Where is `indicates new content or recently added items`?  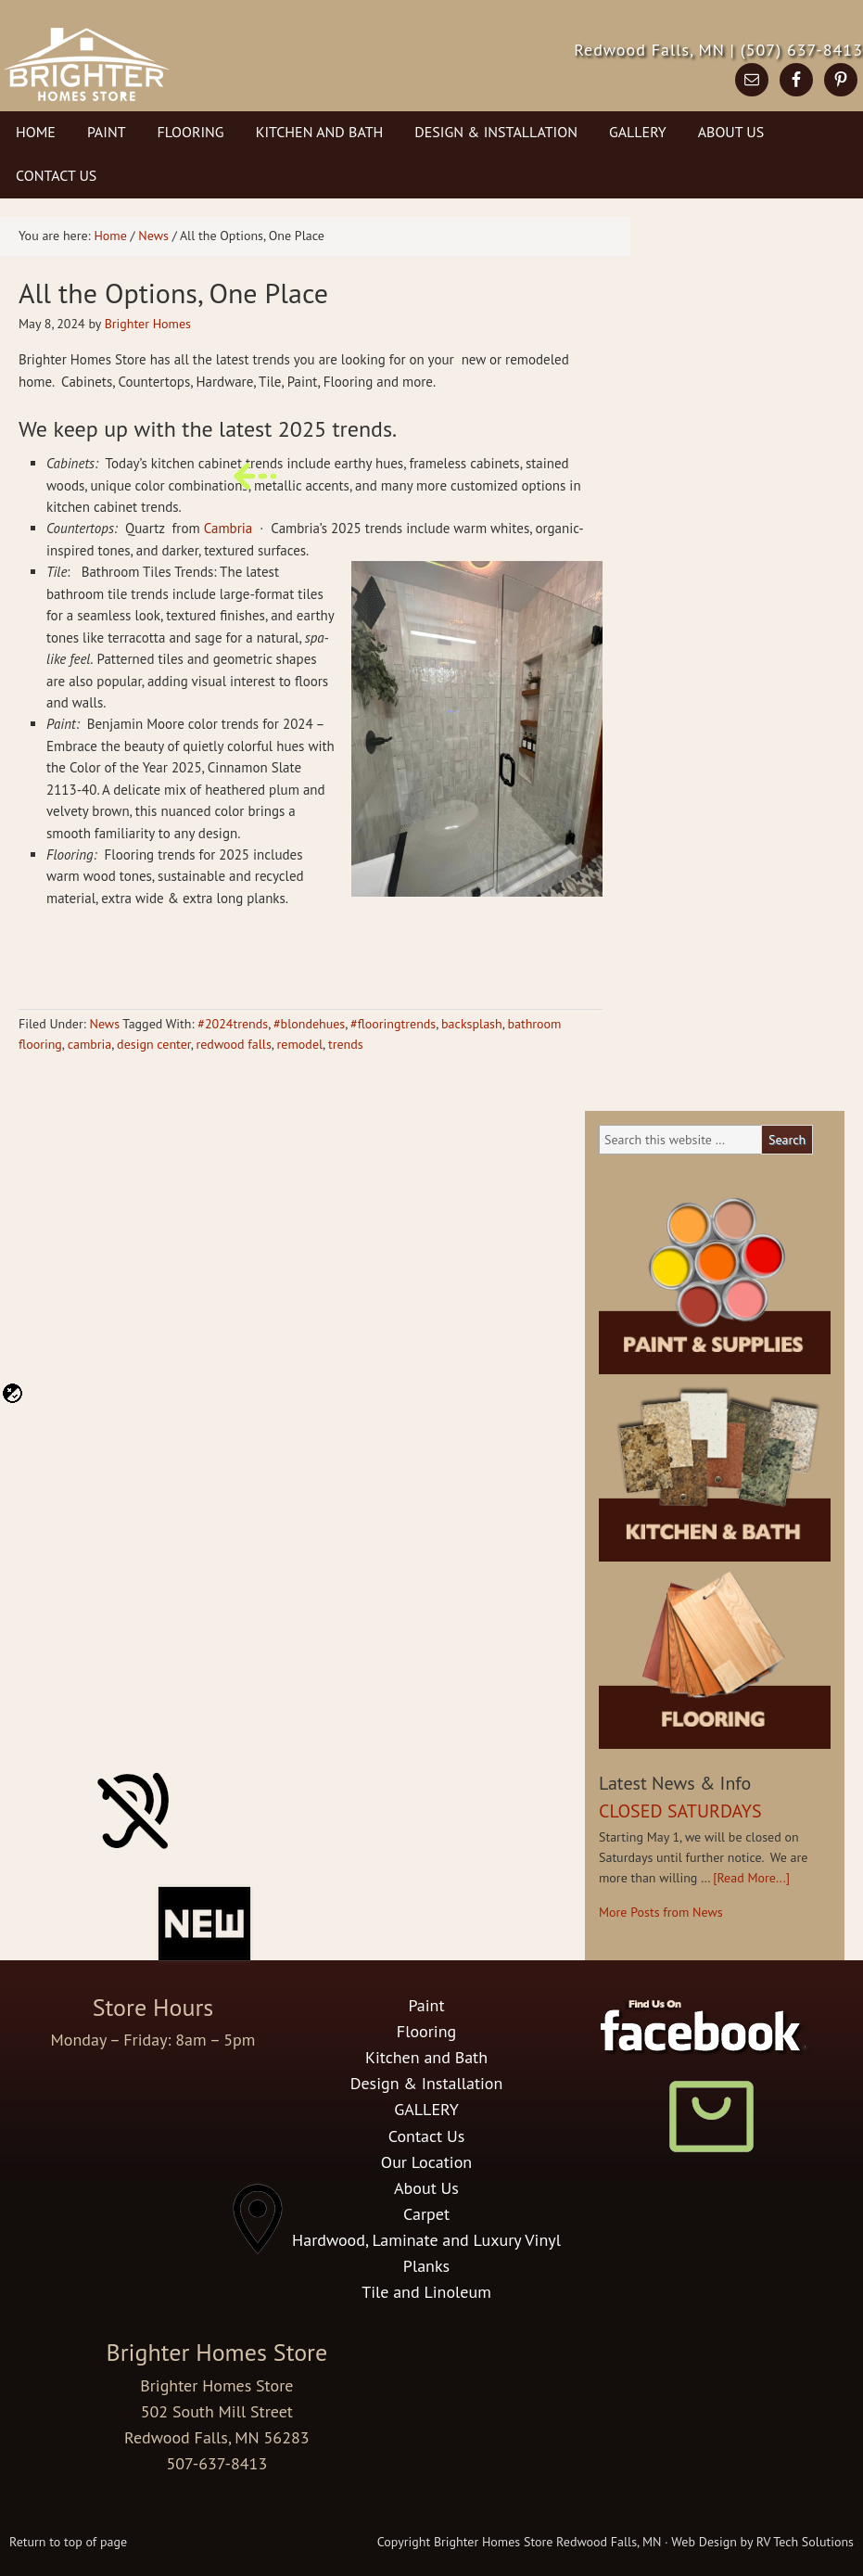
indicates new content or recently added items is located at coordinates (204, 1923).